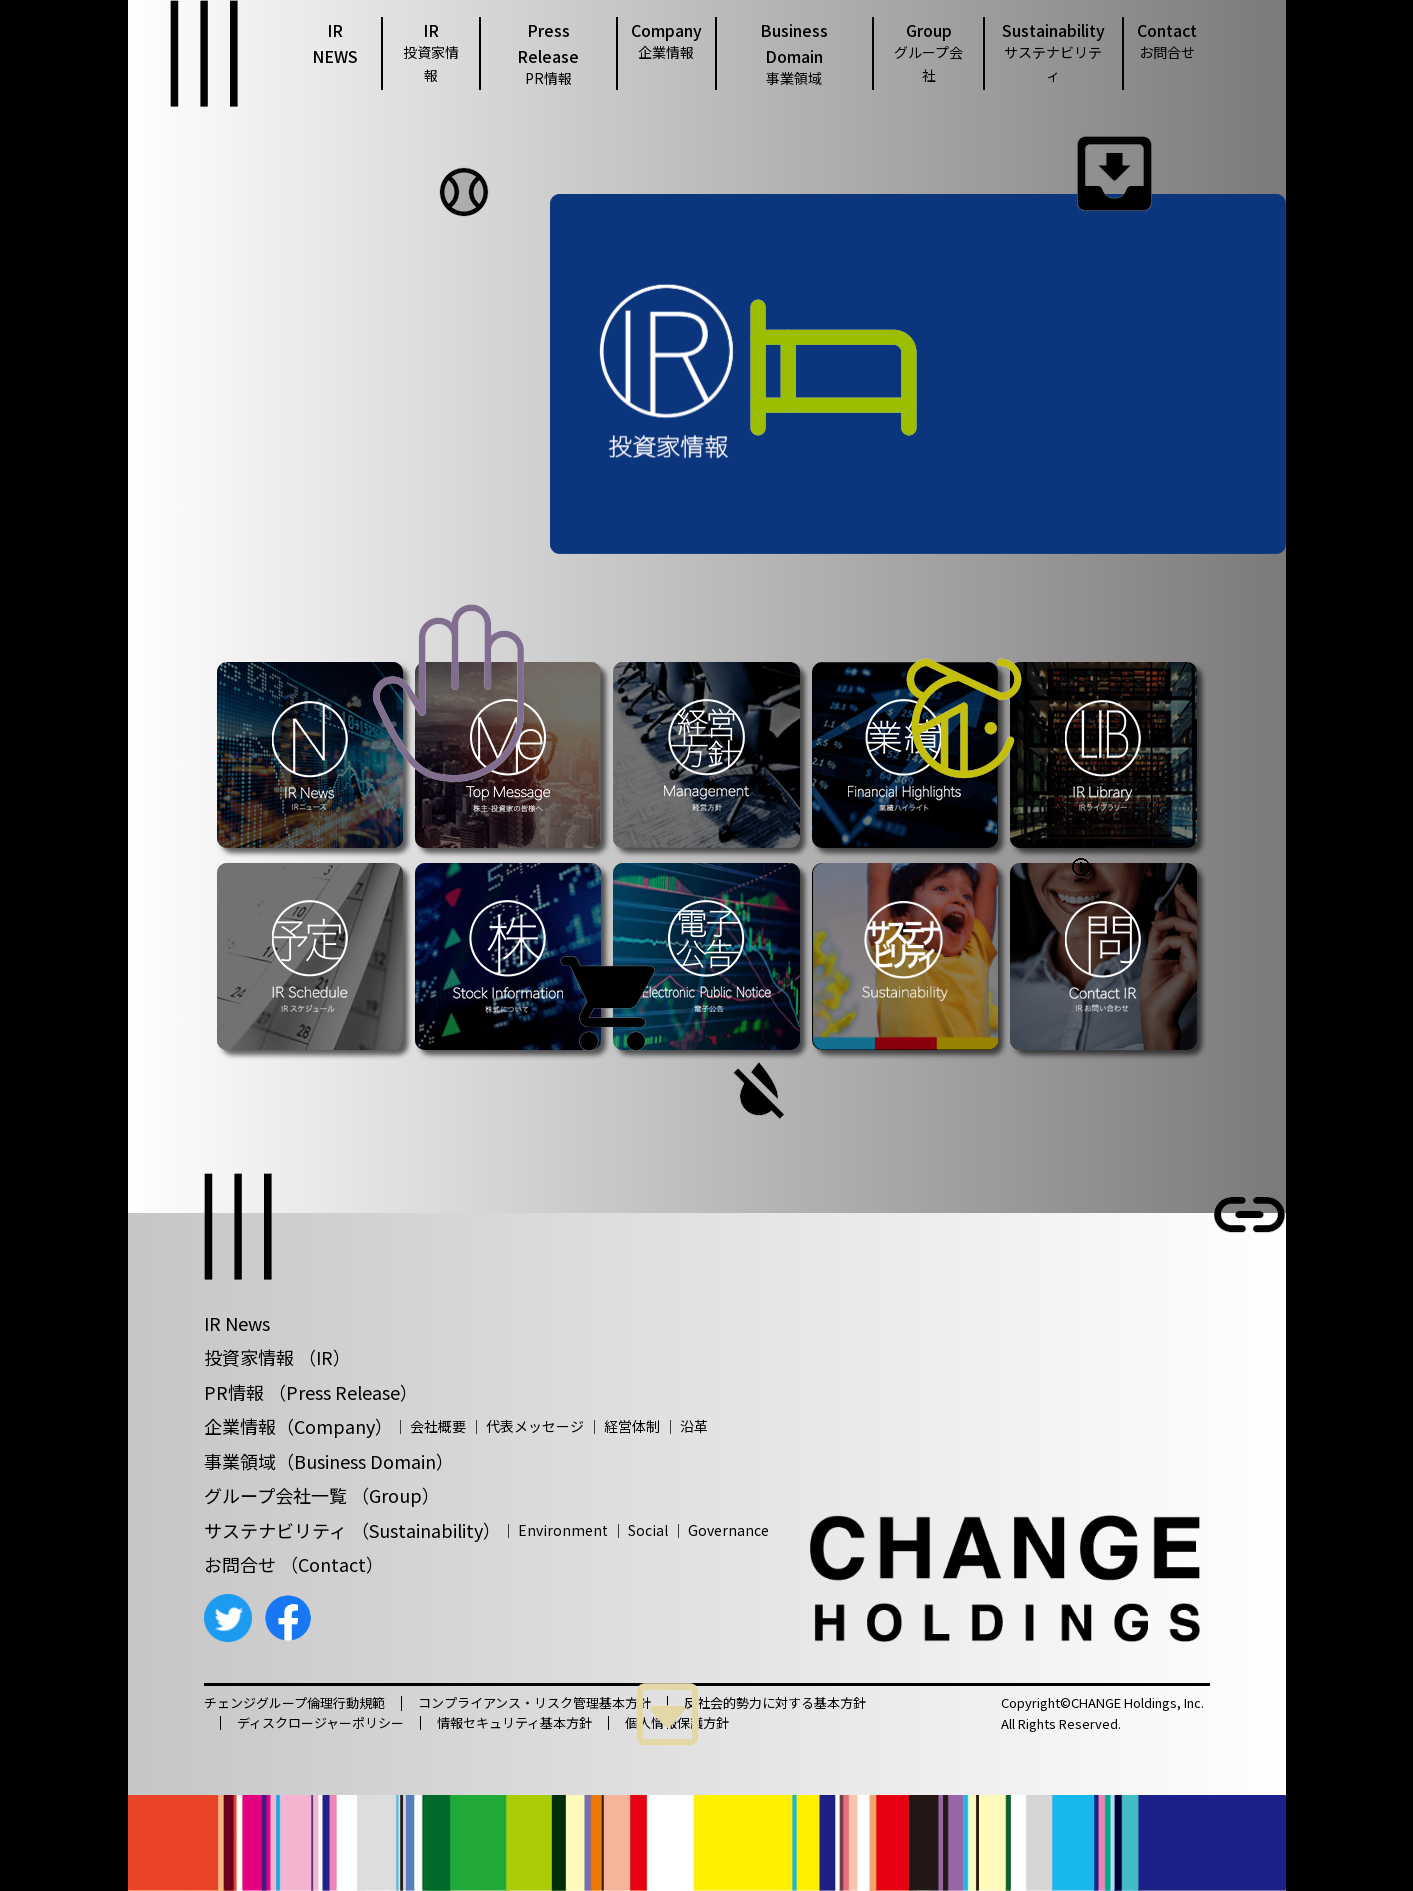 The image size is (1413, 1891). Describe the element at coordinates (1081, 867) in the screenshot. I see `indicates an error or problem has occurred` at that location.